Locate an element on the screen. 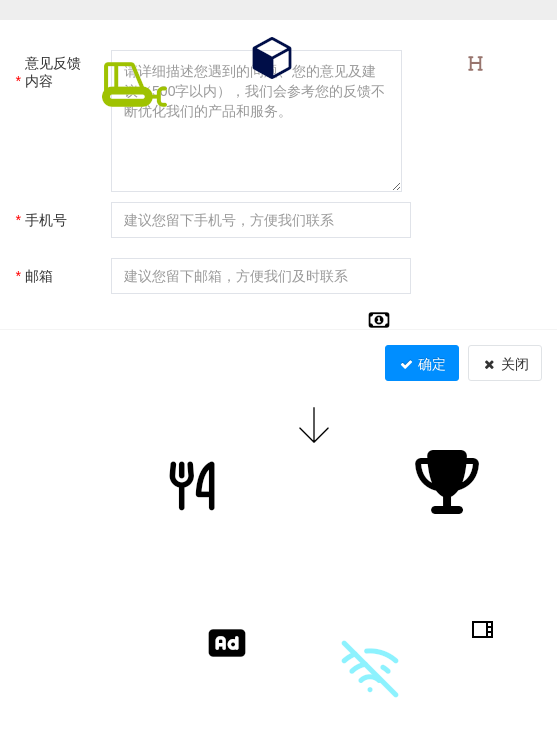 The image size is (557, 740). view payment or billing information is located at coordinates (379, 320).